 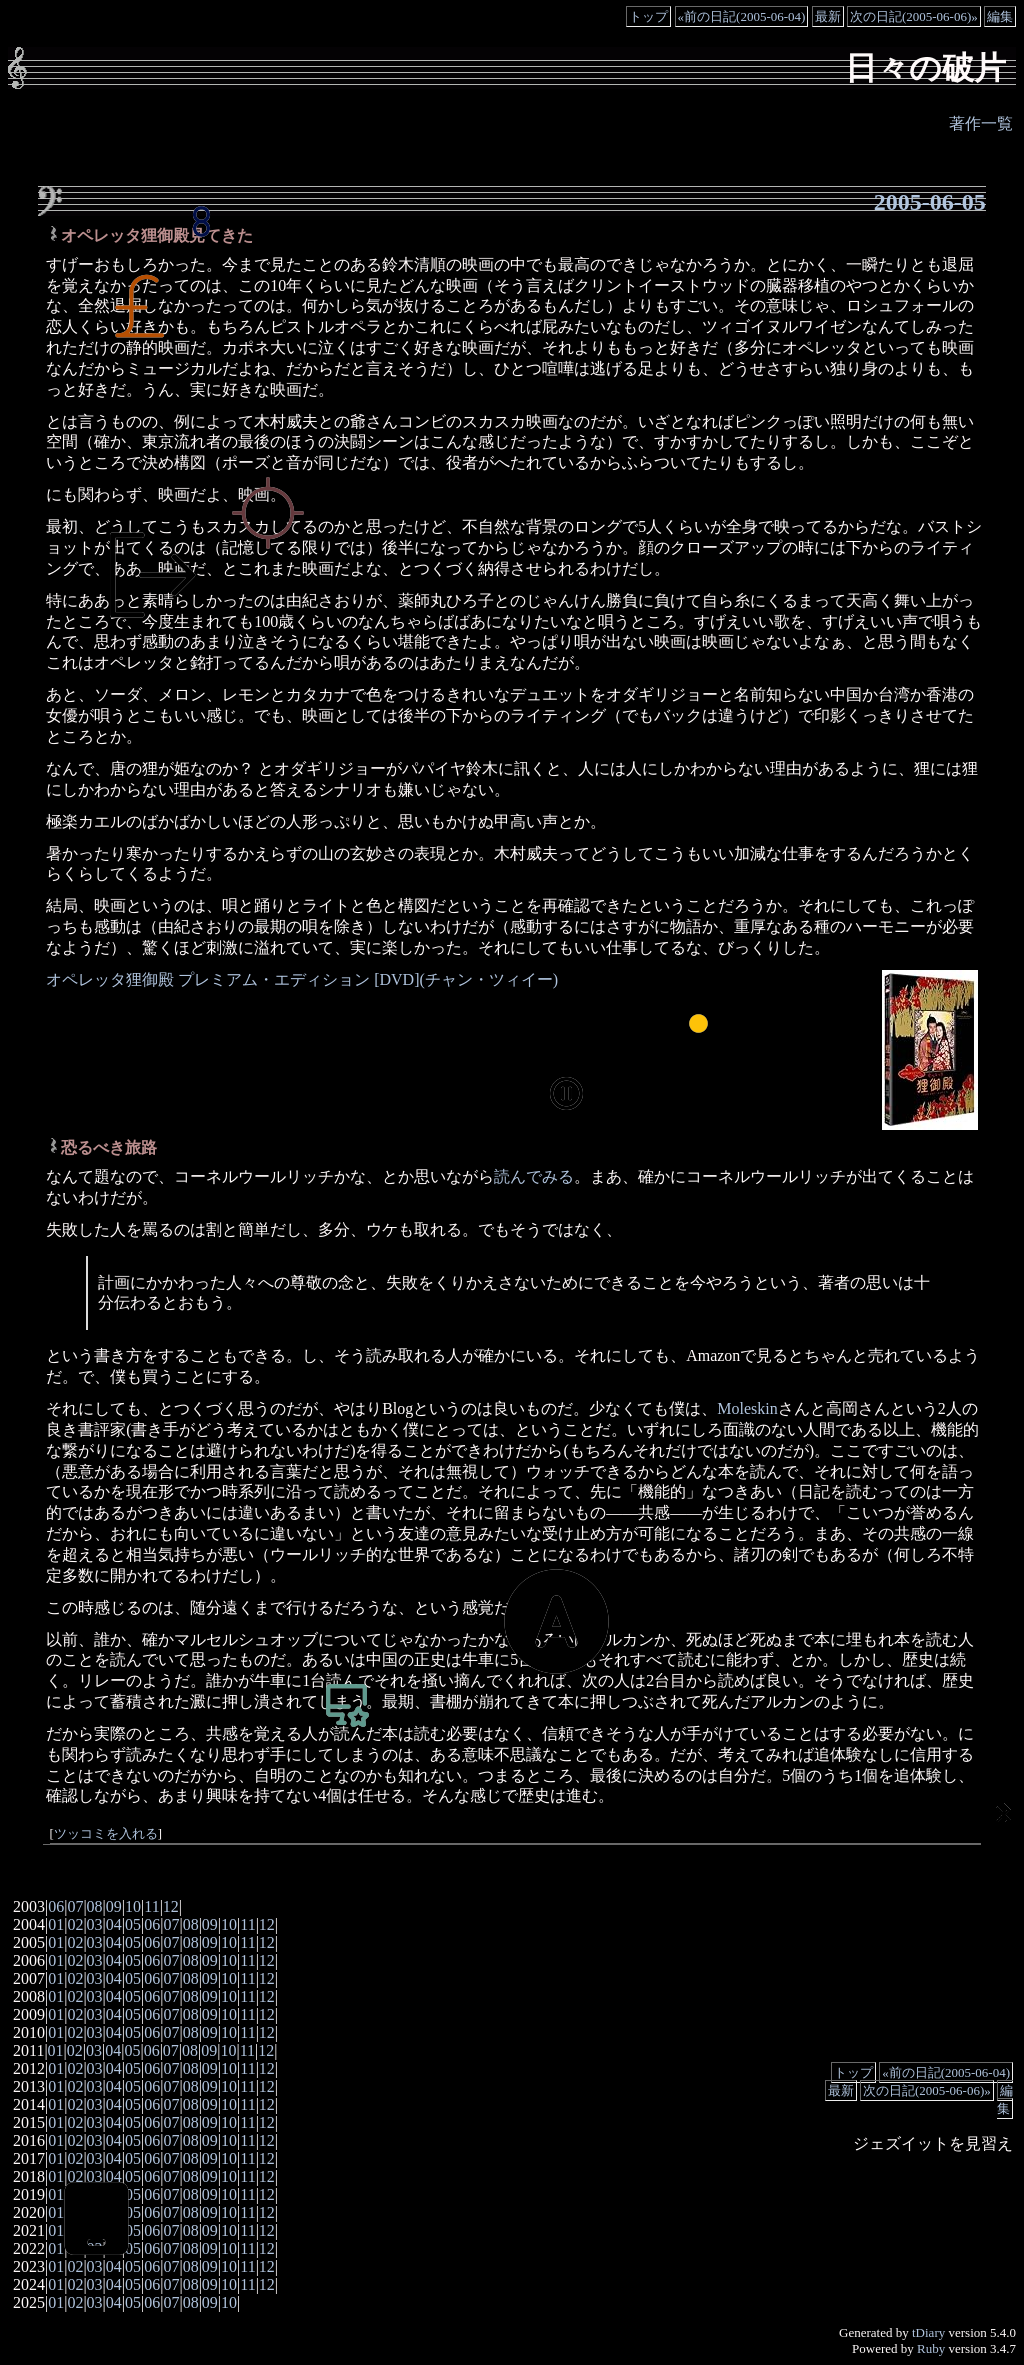 I want to click on indicates an android tablet device, so click(x=96, y=2218).